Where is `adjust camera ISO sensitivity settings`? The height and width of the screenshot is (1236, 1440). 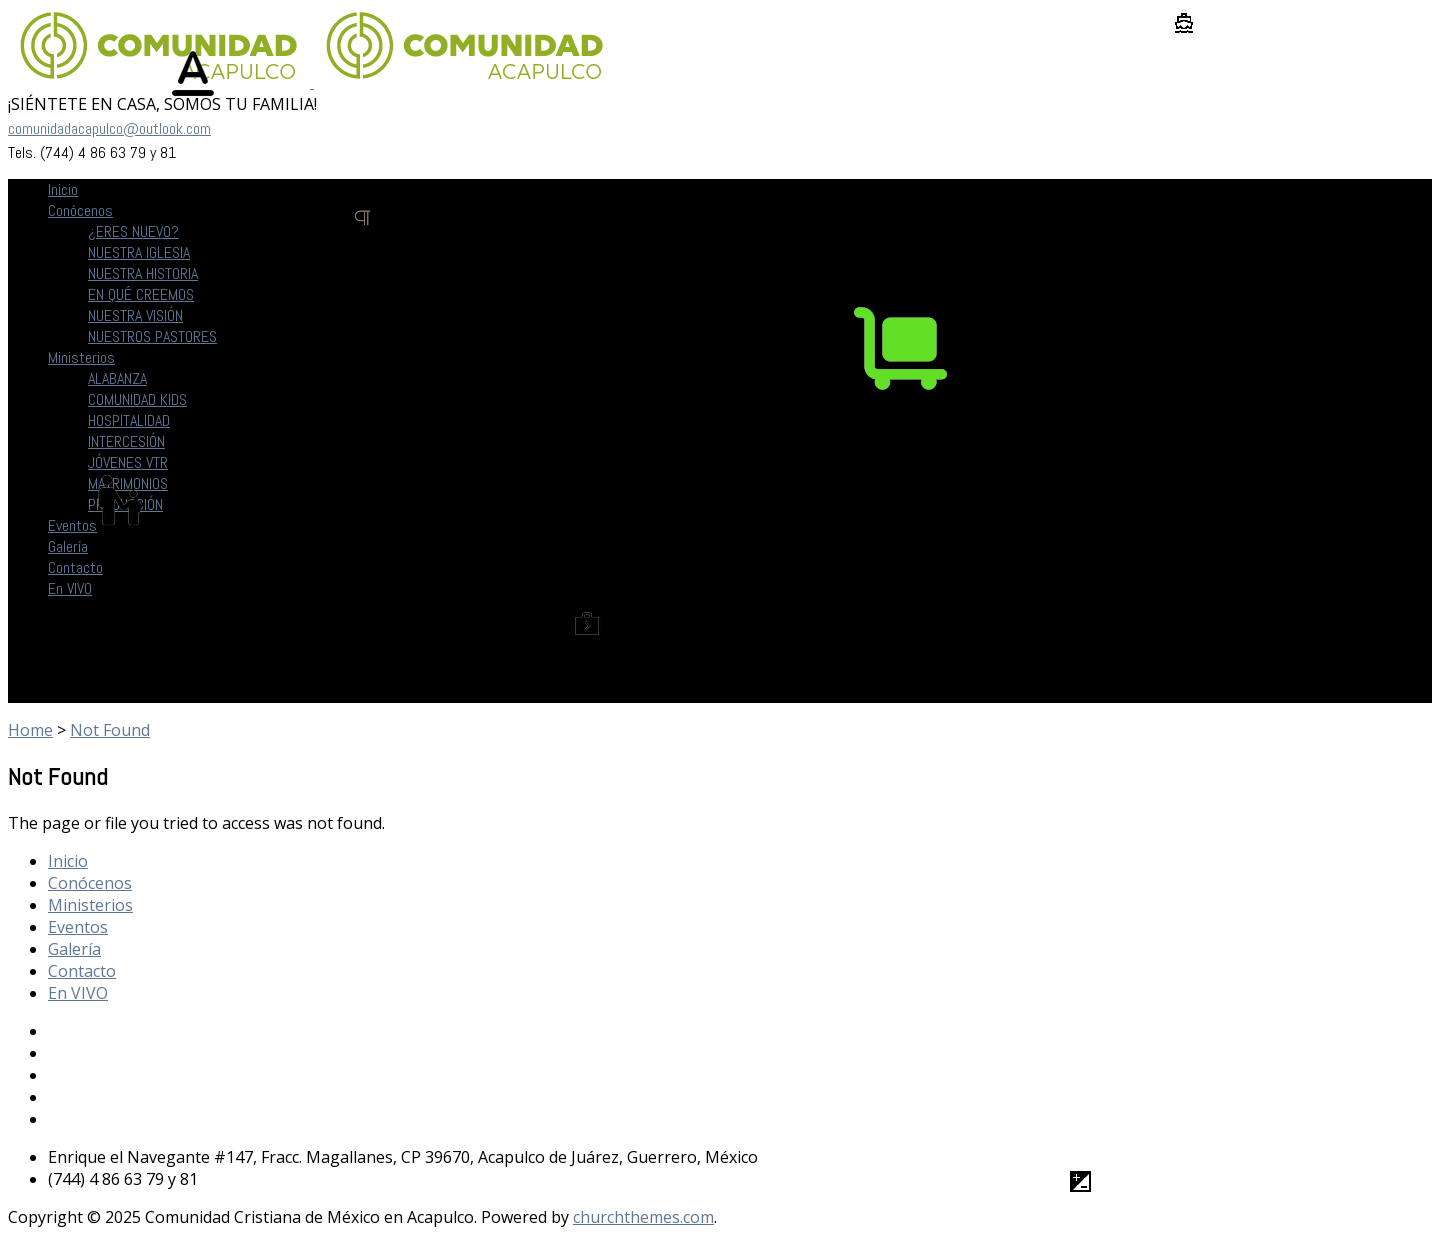
adjust camera ISO sensitivity settings is located at coordinates (1081, 1182).